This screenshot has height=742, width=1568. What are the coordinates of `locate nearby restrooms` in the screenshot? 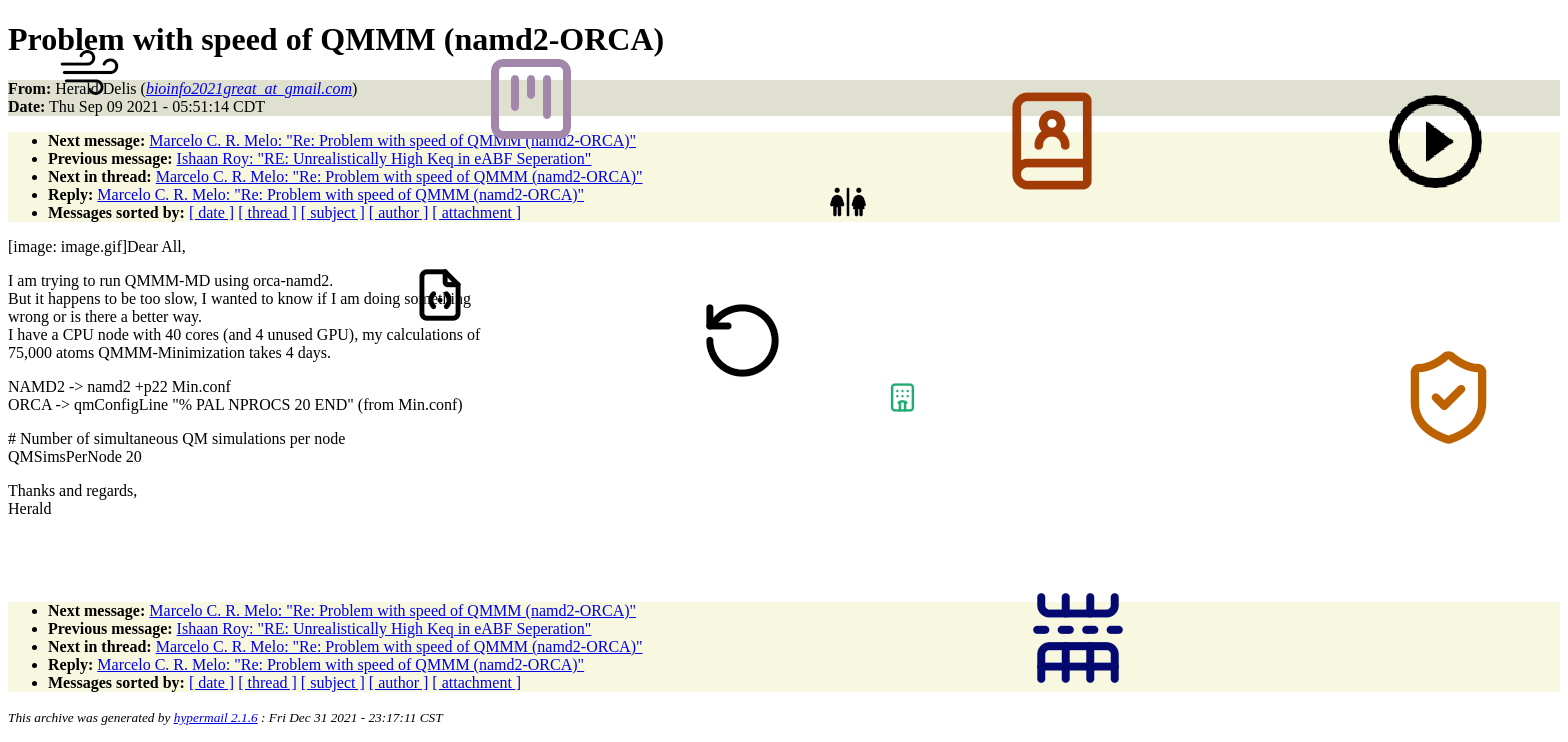 It's located at (848, 202).